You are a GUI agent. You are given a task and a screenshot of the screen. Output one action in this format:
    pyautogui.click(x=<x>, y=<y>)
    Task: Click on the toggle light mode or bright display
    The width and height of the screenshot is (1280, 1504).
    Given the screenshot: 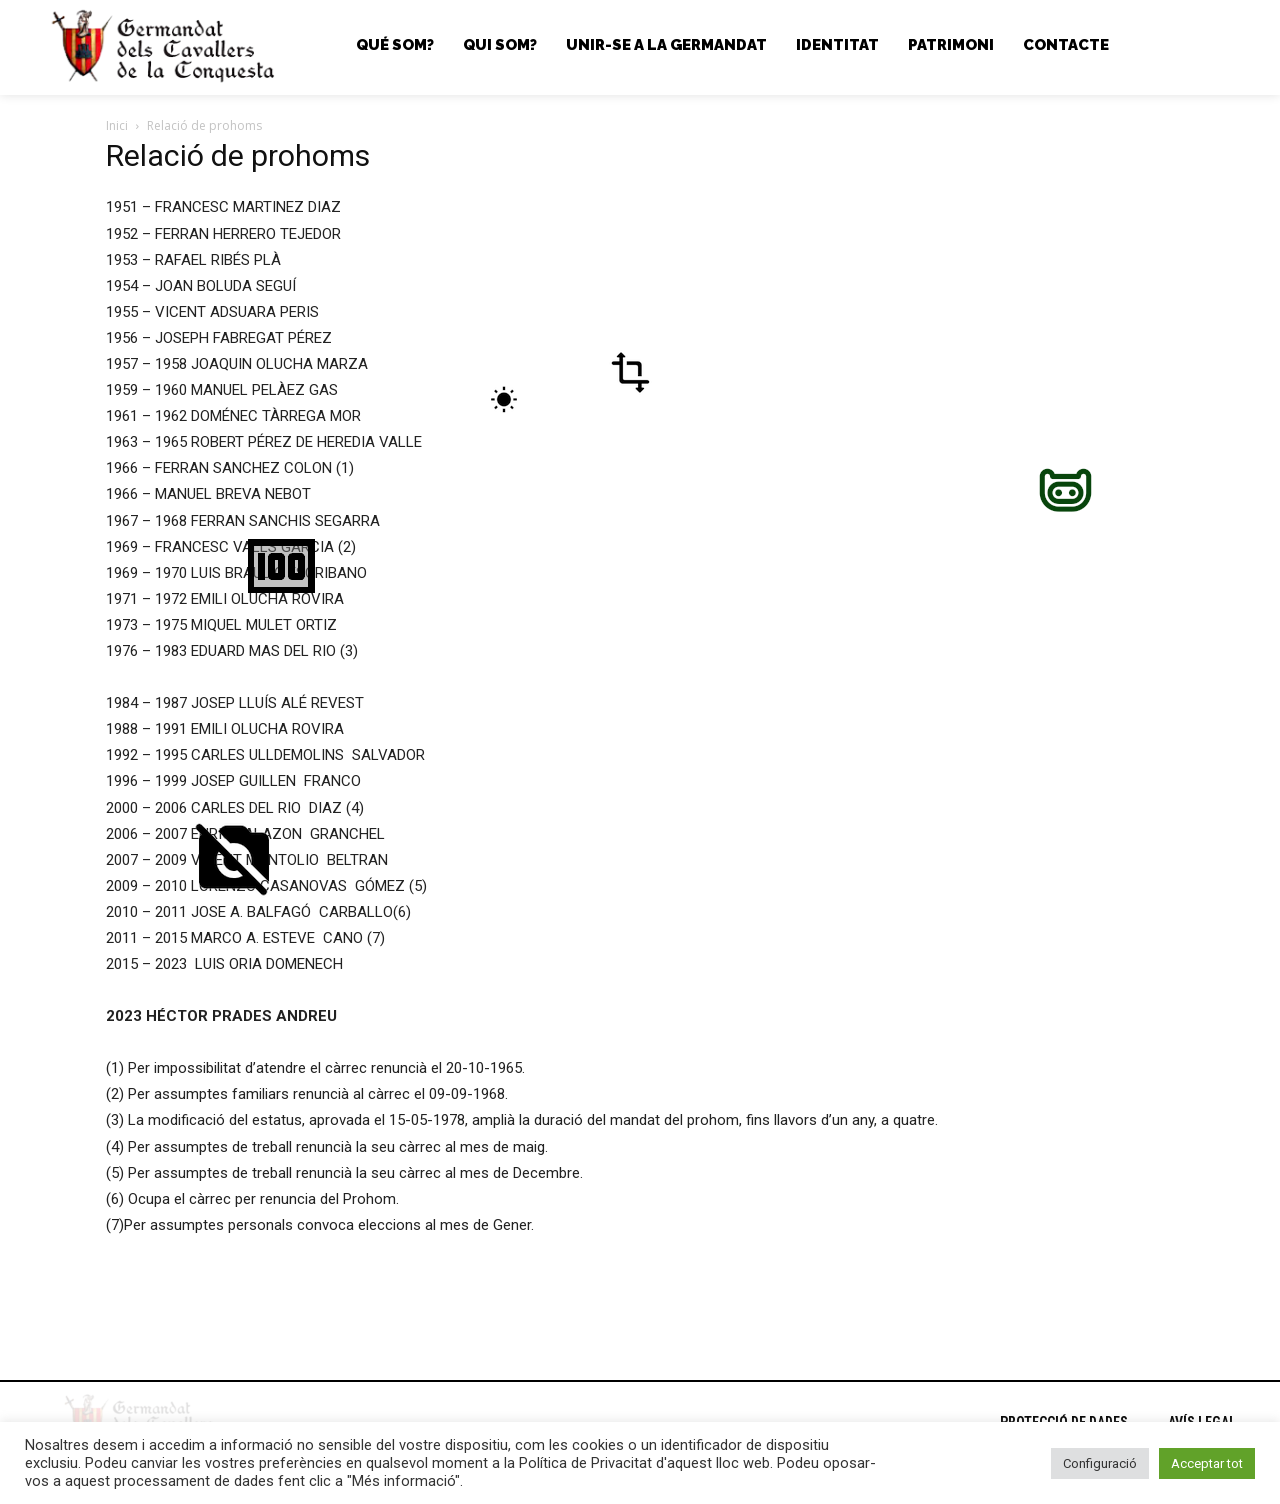 What is the action you would take?
    pyautogui.click(x=504, y=400)
    